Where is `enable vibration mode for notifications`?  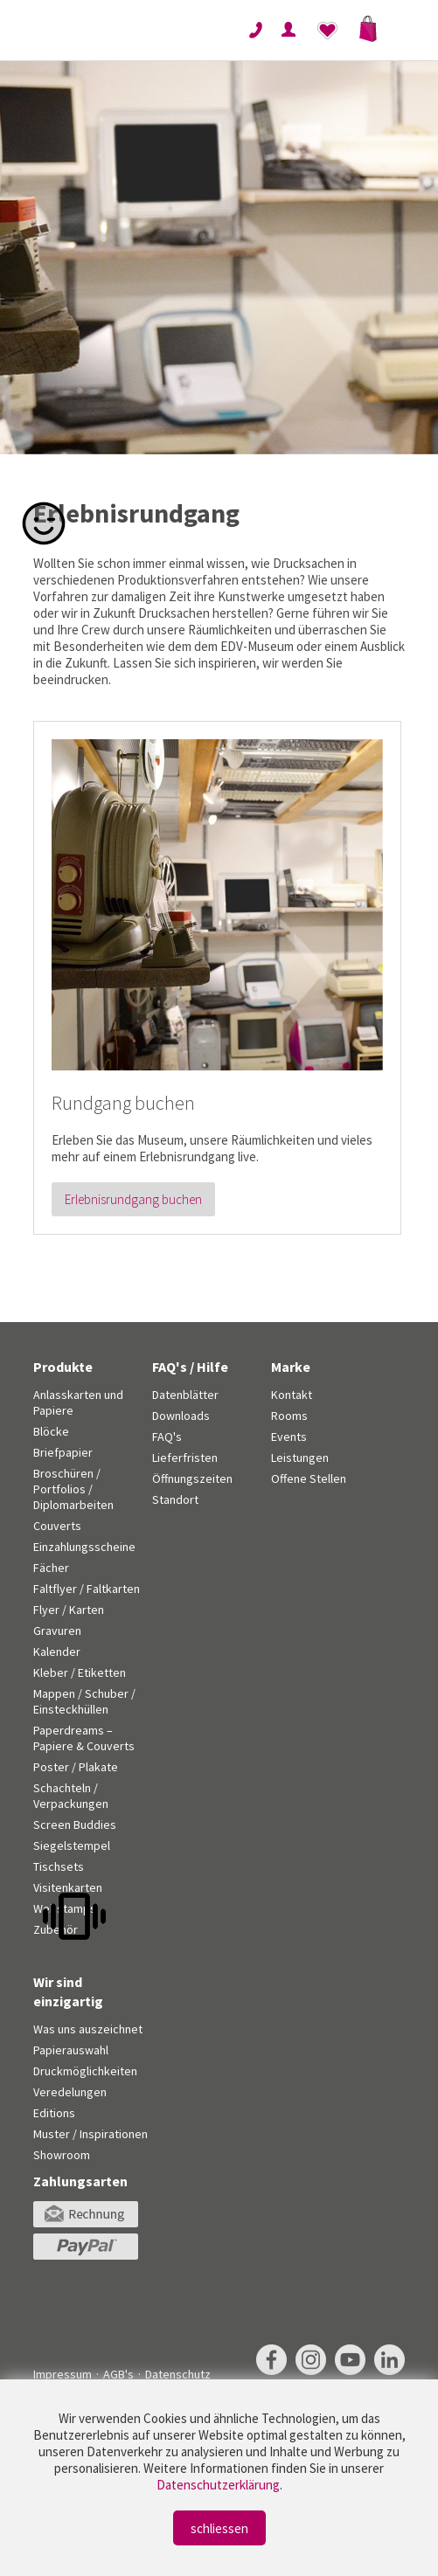 enable vibration mode for notifications is located at coordinates (74, 1916).